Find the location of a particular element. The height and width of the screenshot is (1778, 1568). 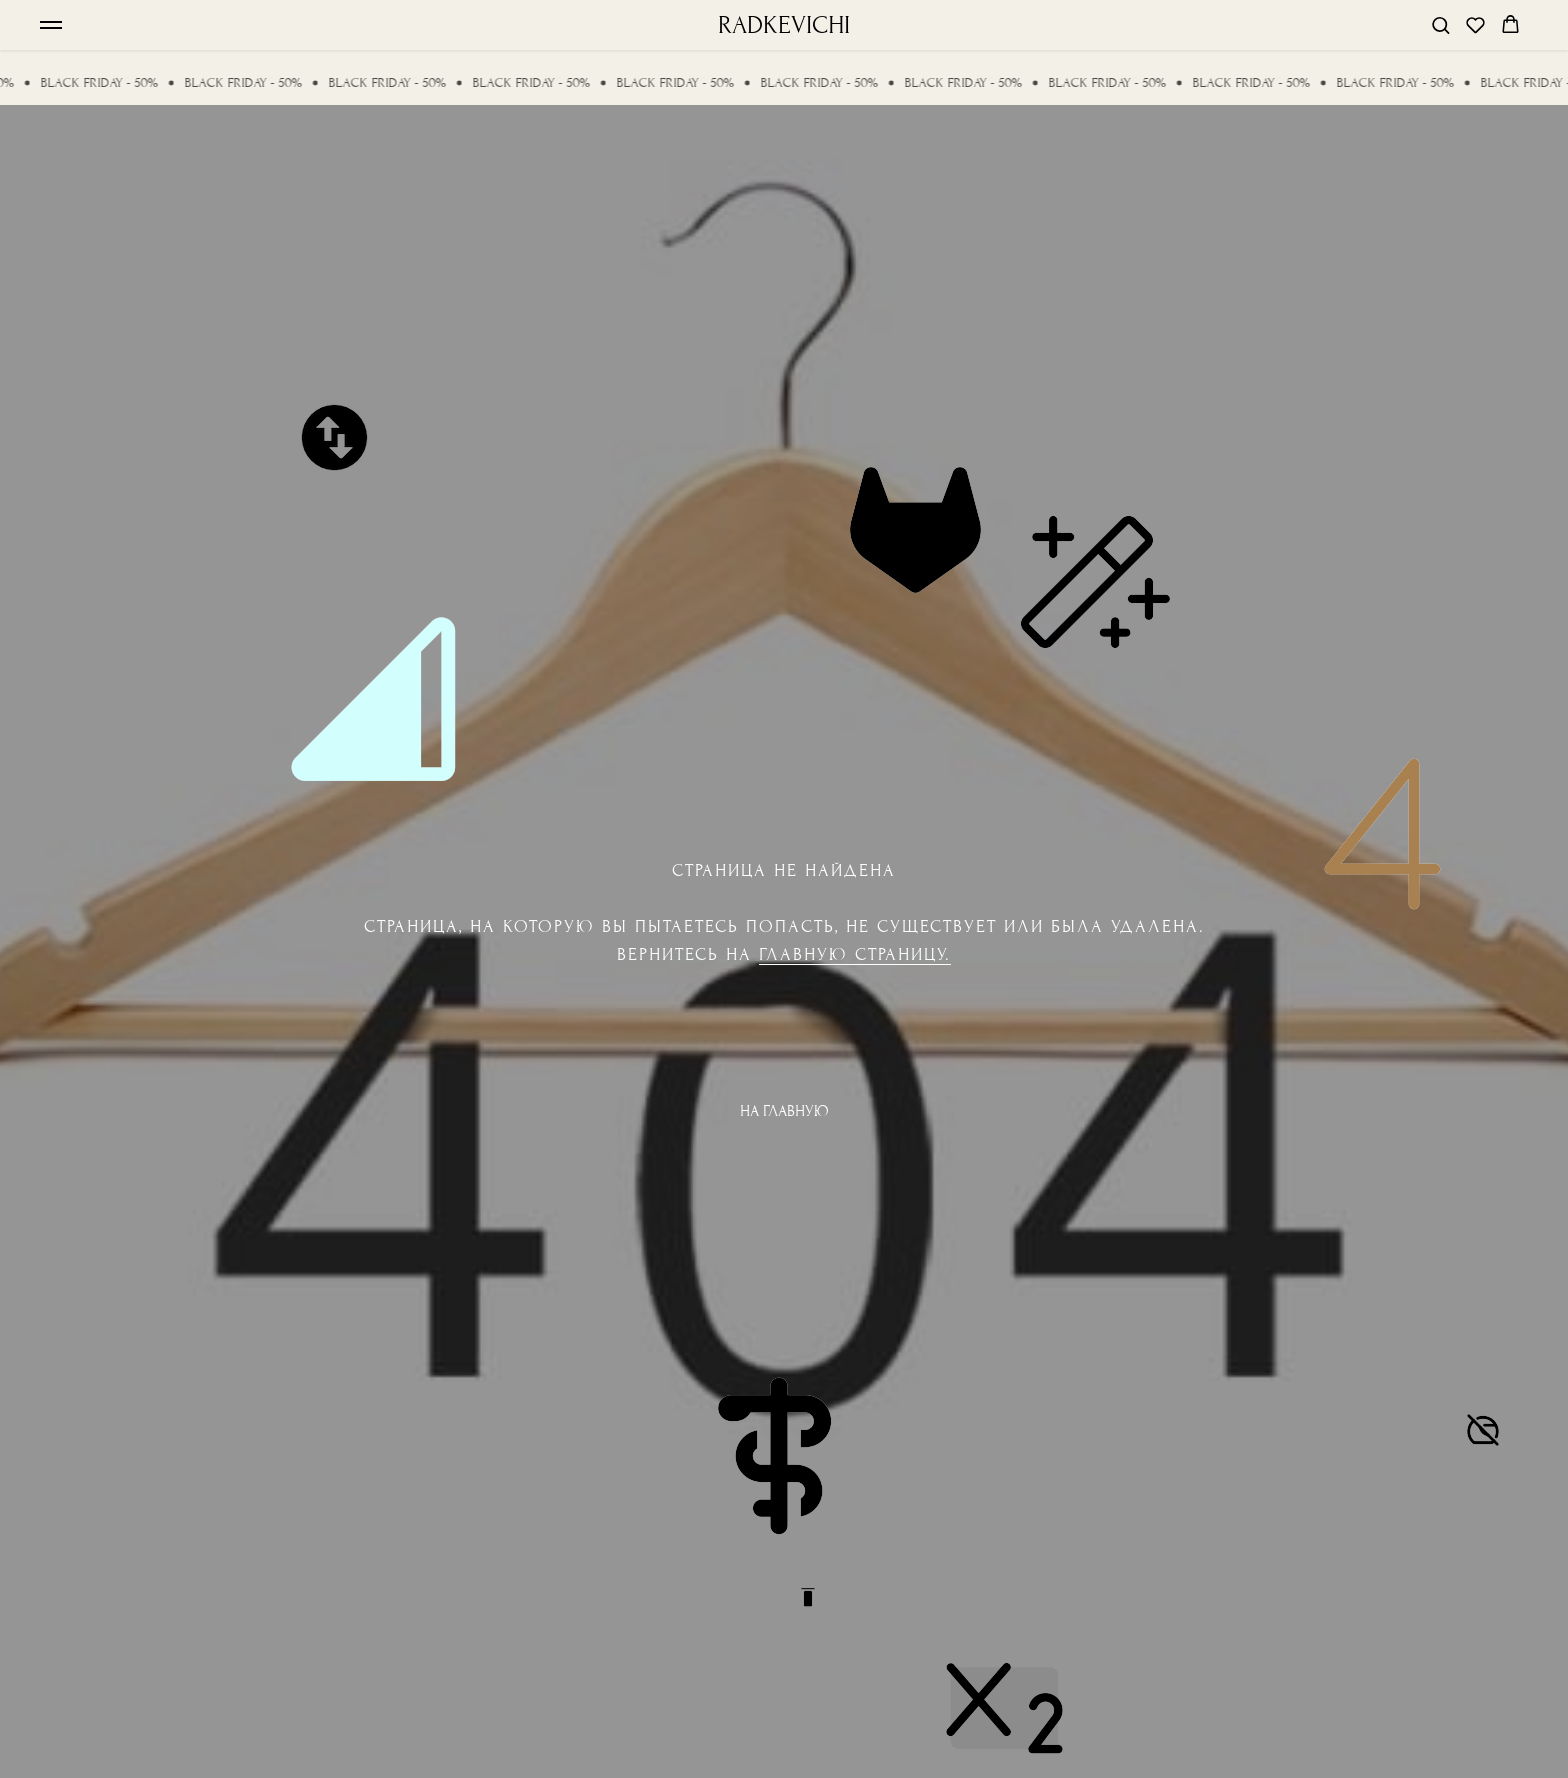

access medical or healthcare services is located at coordinates (779, 1456).